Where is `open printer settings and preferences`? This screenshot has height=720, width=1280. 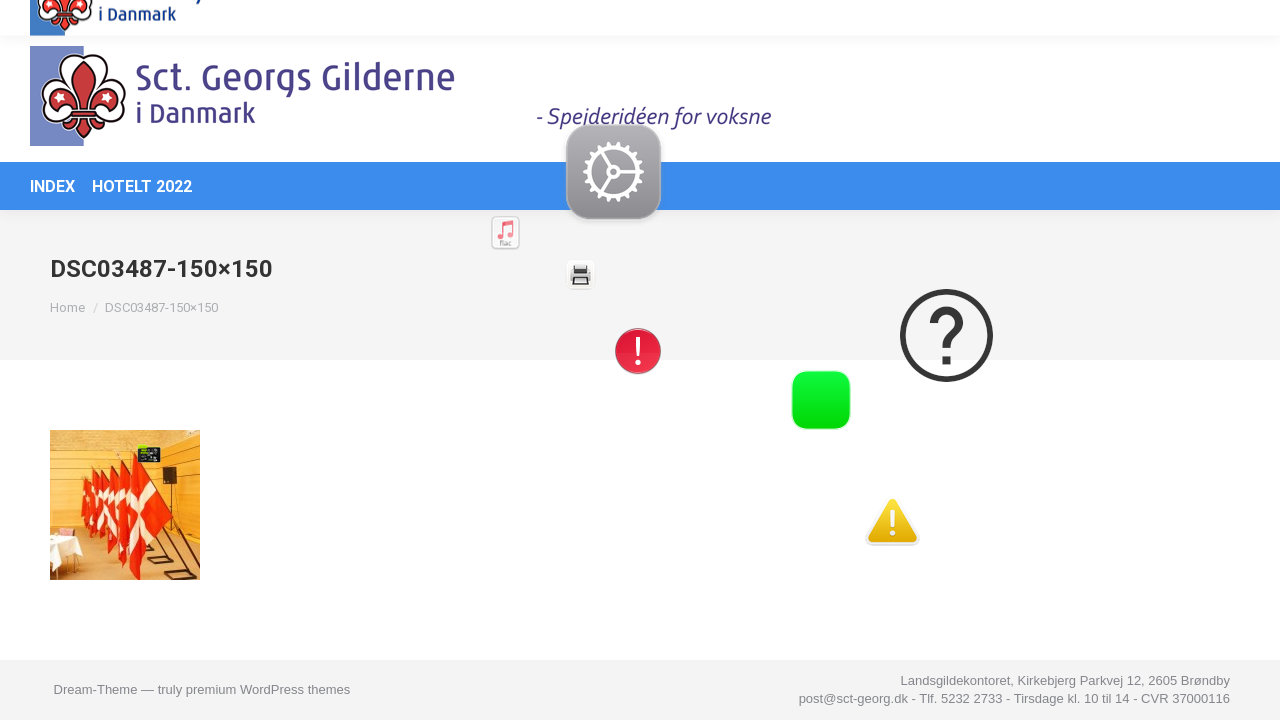 open printer settings and preferences is located at coordinates (580, 274).